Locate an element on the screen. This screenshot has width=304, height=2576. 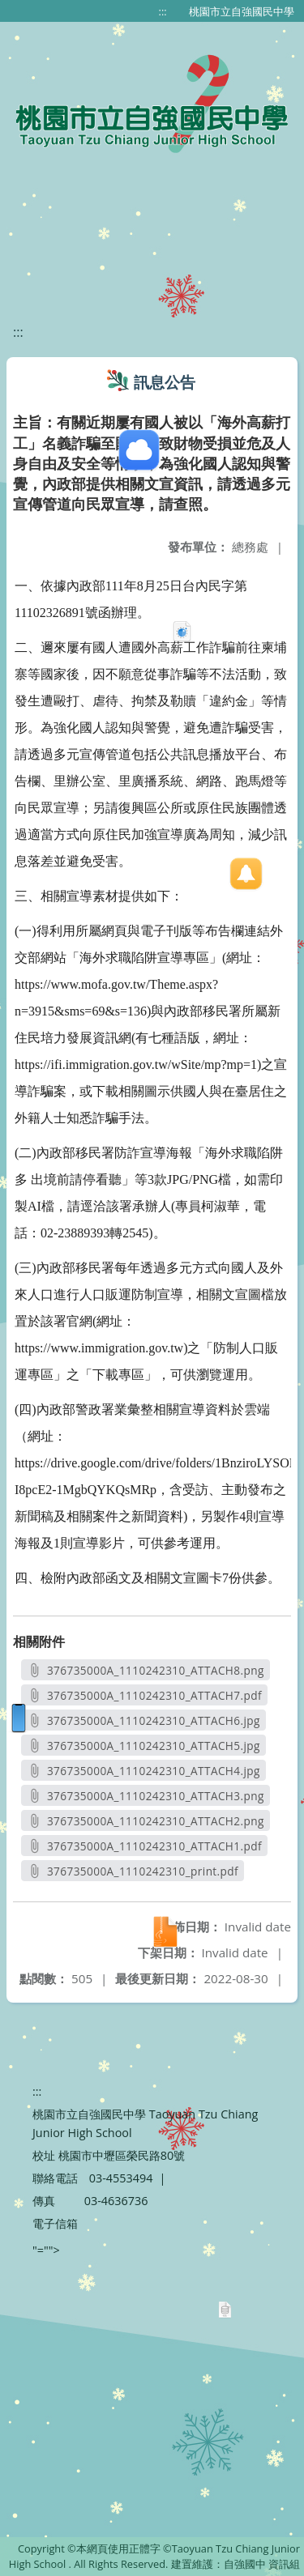
an SQL database file is located at coordinates (225, 2310).